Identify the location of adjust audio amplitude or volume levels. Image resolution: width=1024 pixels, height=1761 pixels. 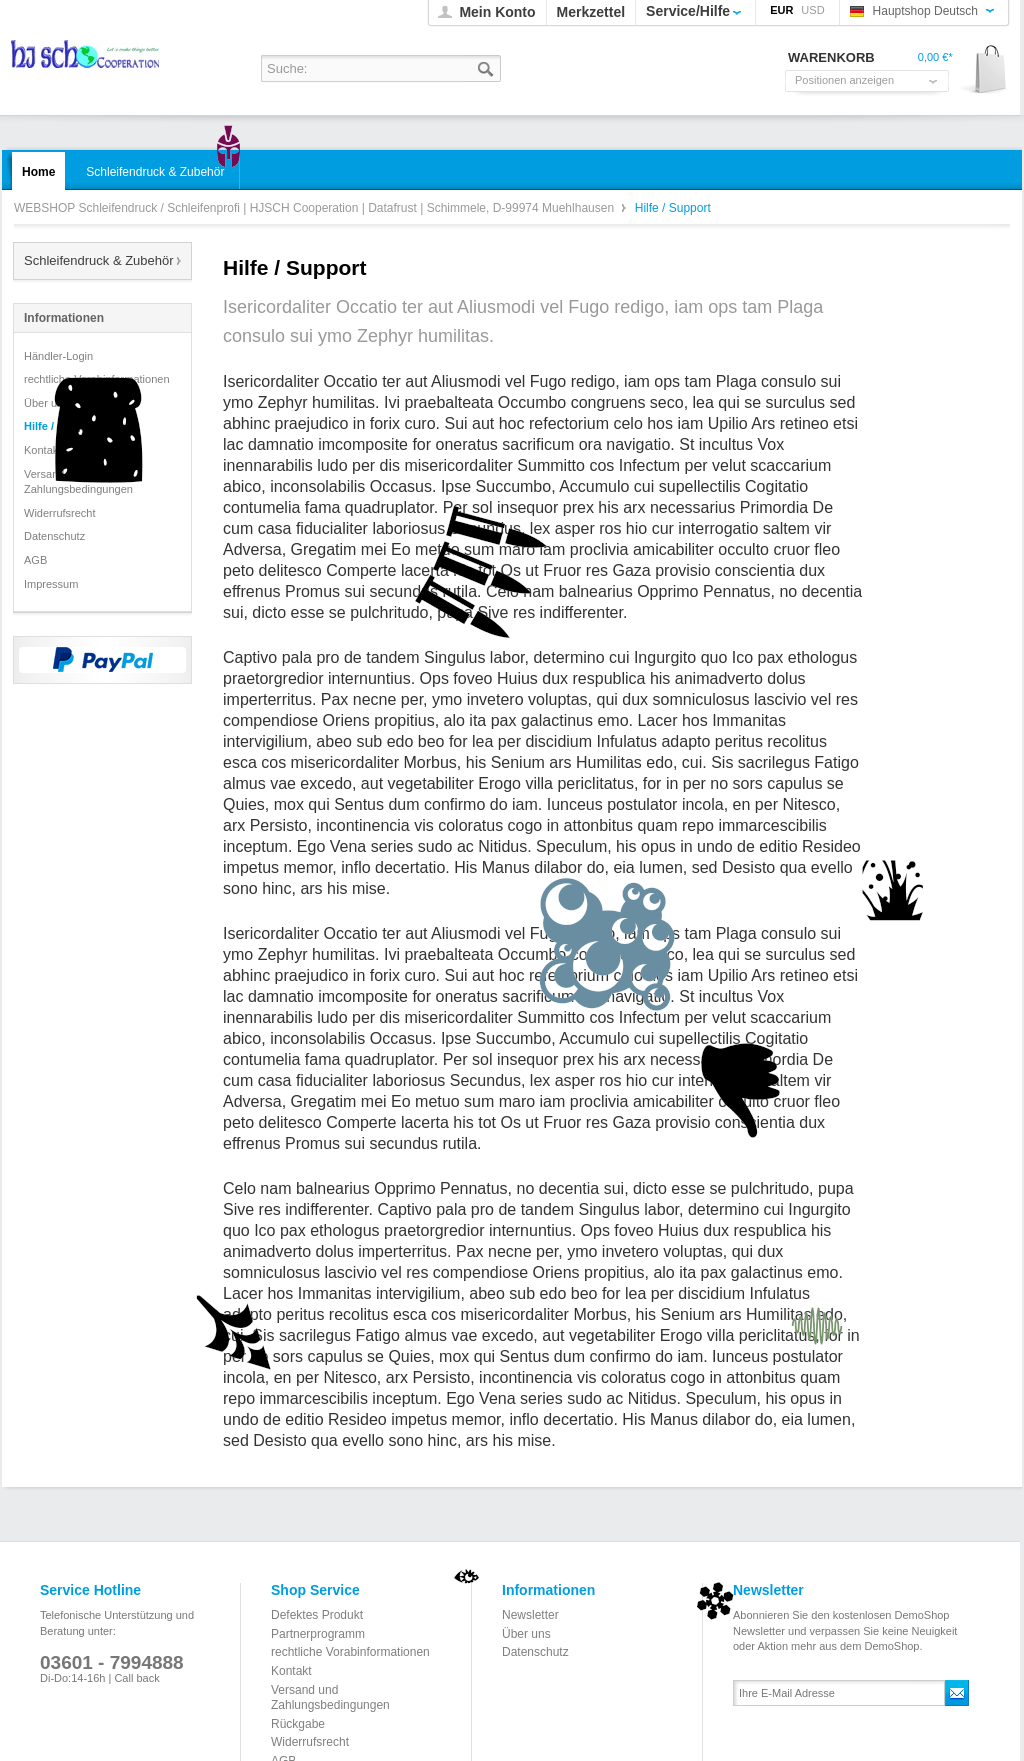
(817, 1326).